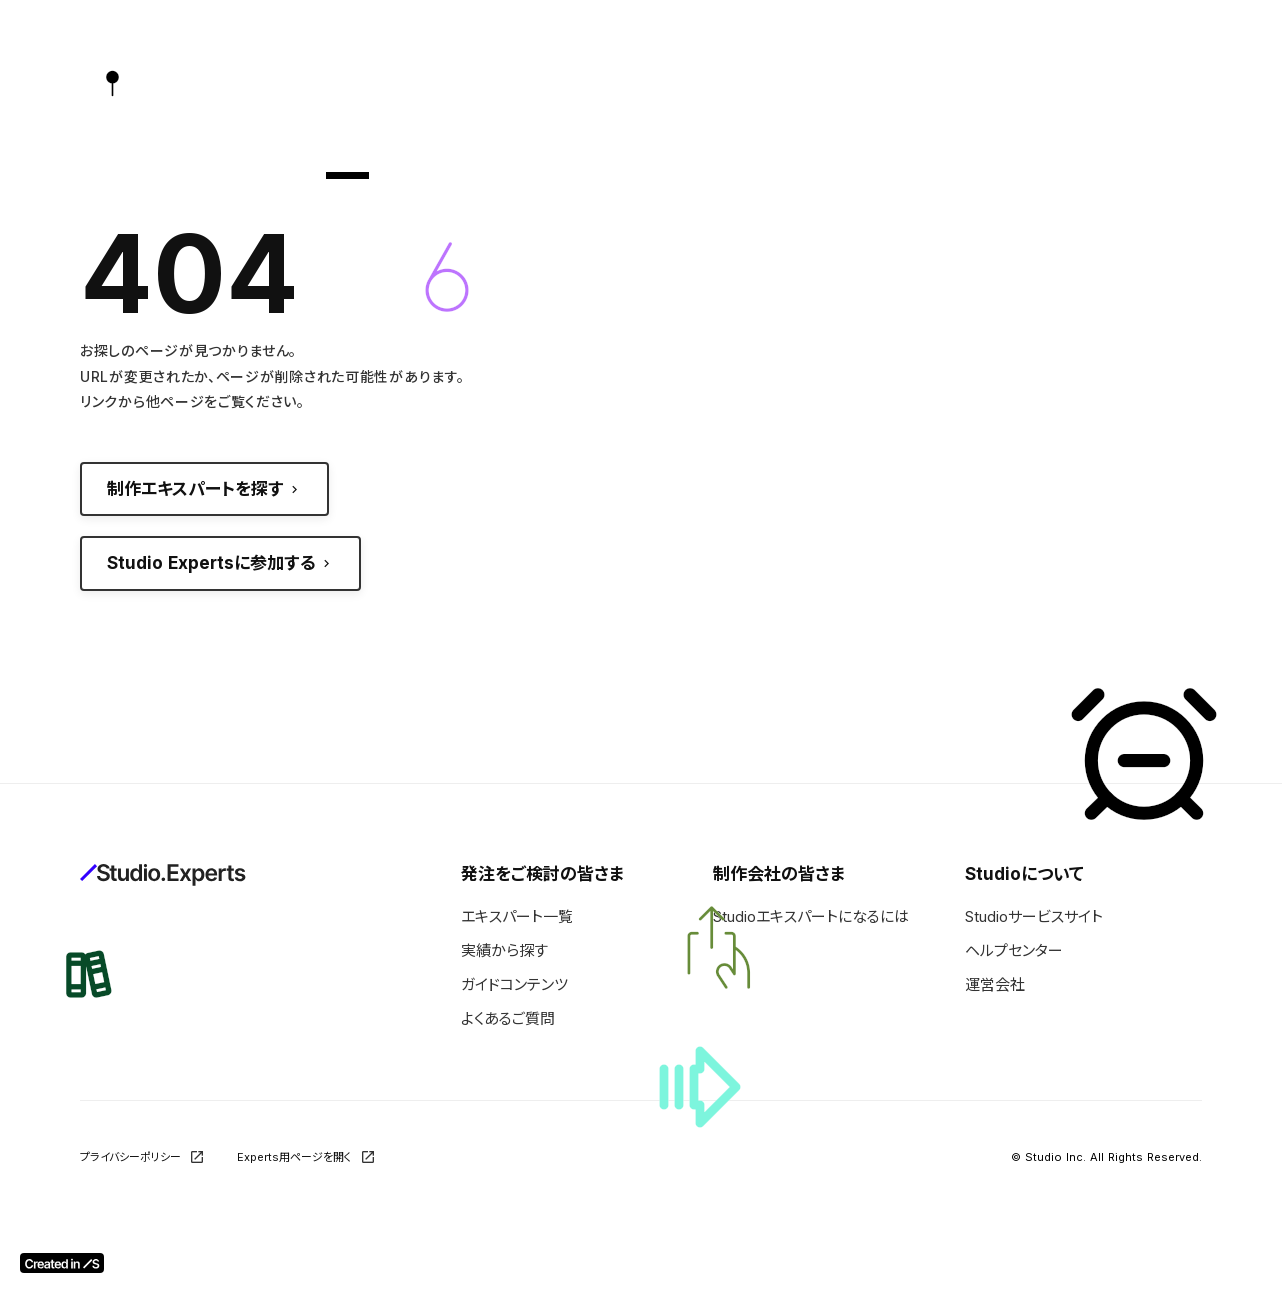 The width and height of the screenshot is (1282, 1293). What do you see at coordinates (1144, 754) in the screenshot?
I see `remove or delete an alarm` at bounding box center [1144, 754].